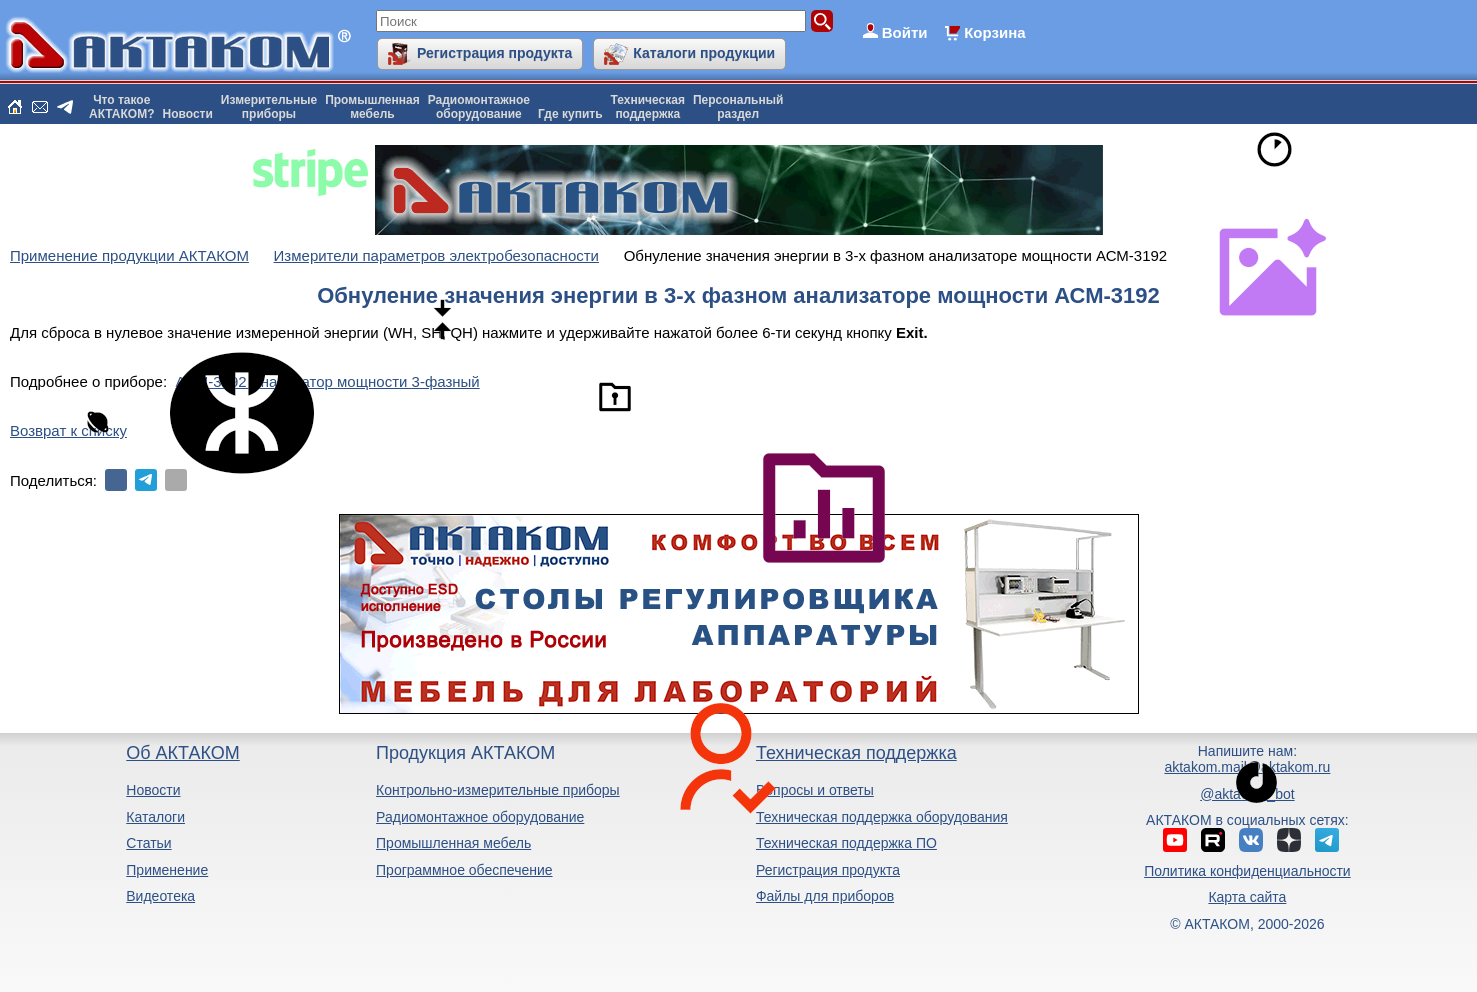 This screenshot has width=1477, height=992. I want to click on explore global or worldwide content, so click(97, 422).